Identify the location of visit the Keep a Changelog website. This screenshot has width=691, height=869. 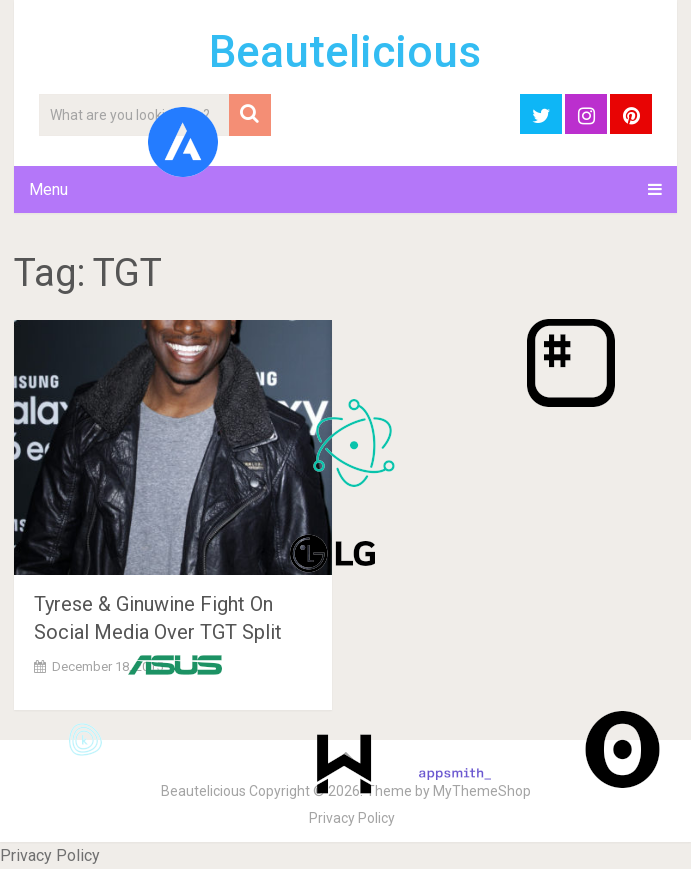
(85, 739).